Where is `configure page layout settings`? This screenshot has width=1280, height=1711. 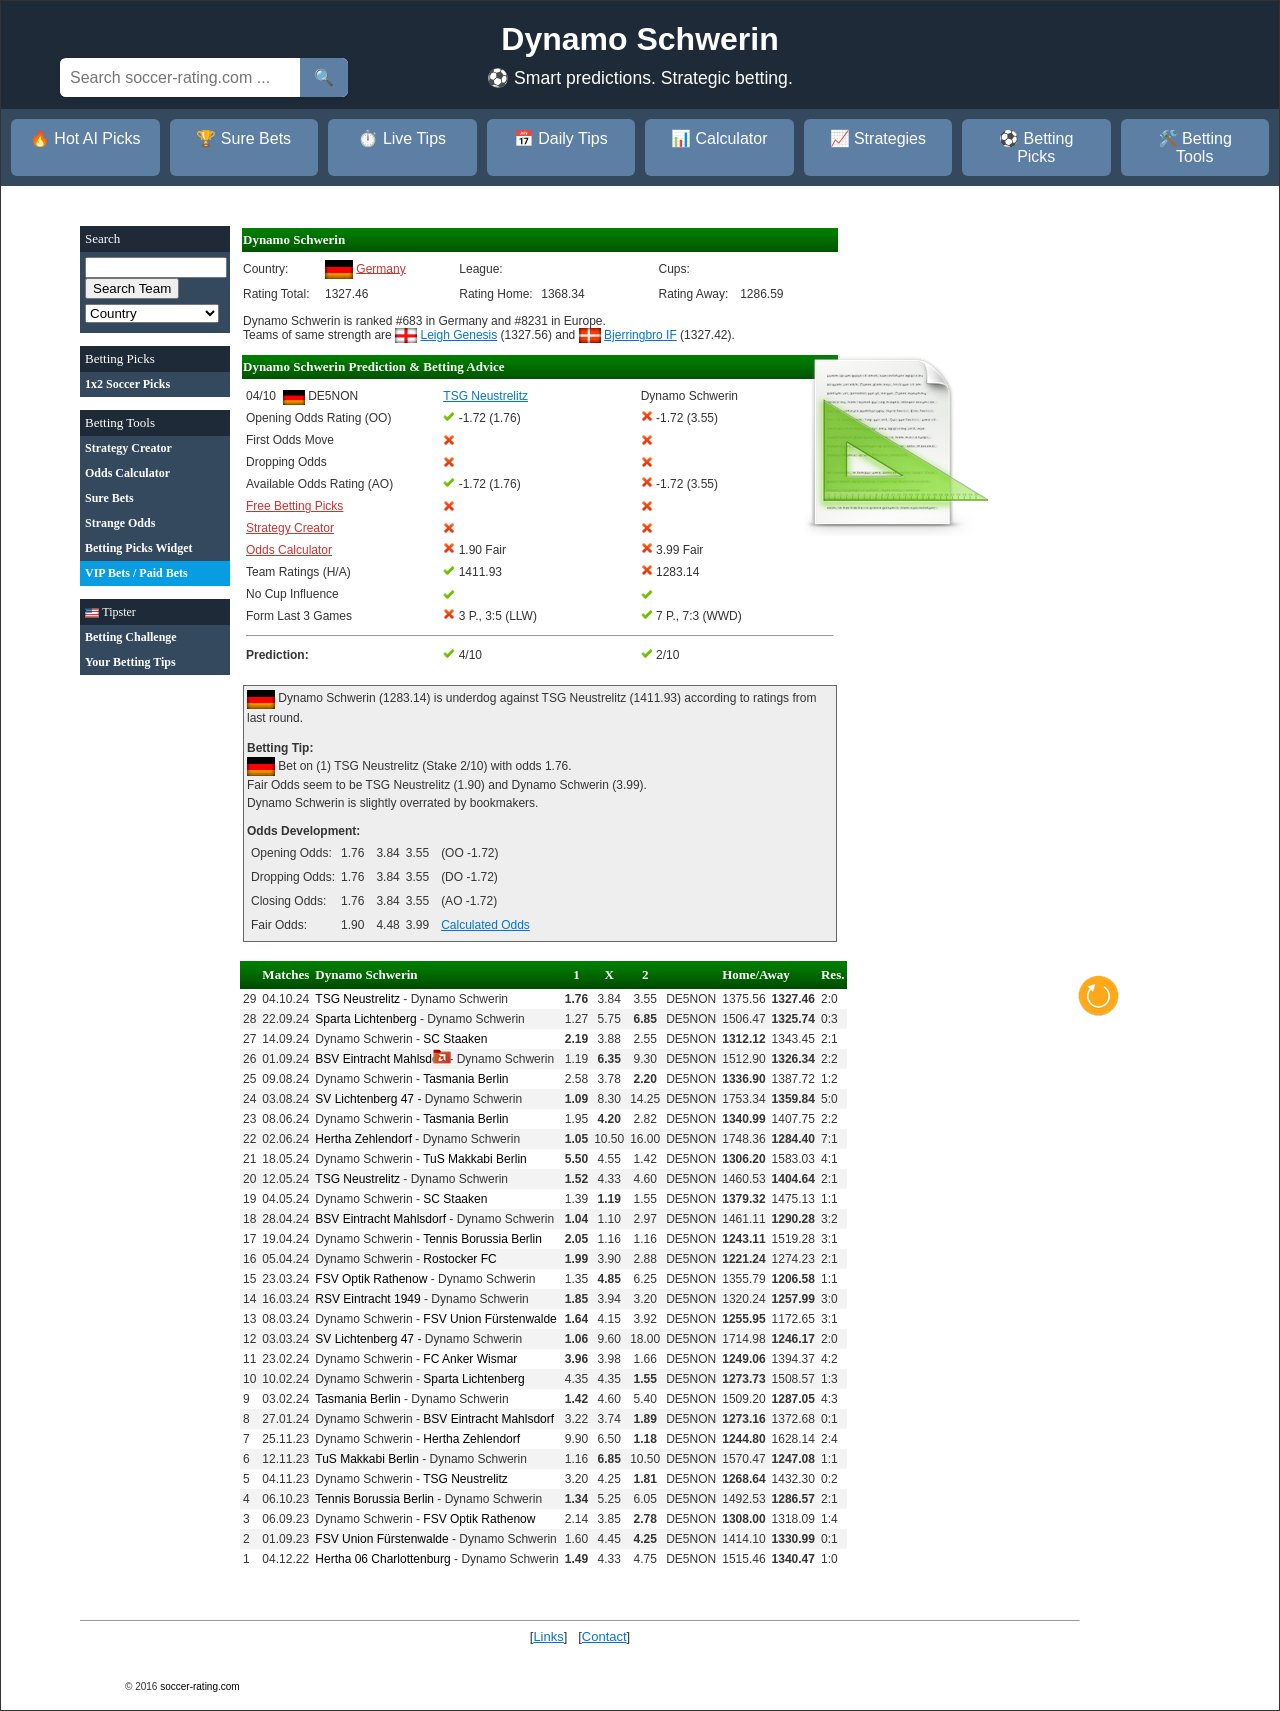
configure page layout settings is located at coordinates (897, 442).